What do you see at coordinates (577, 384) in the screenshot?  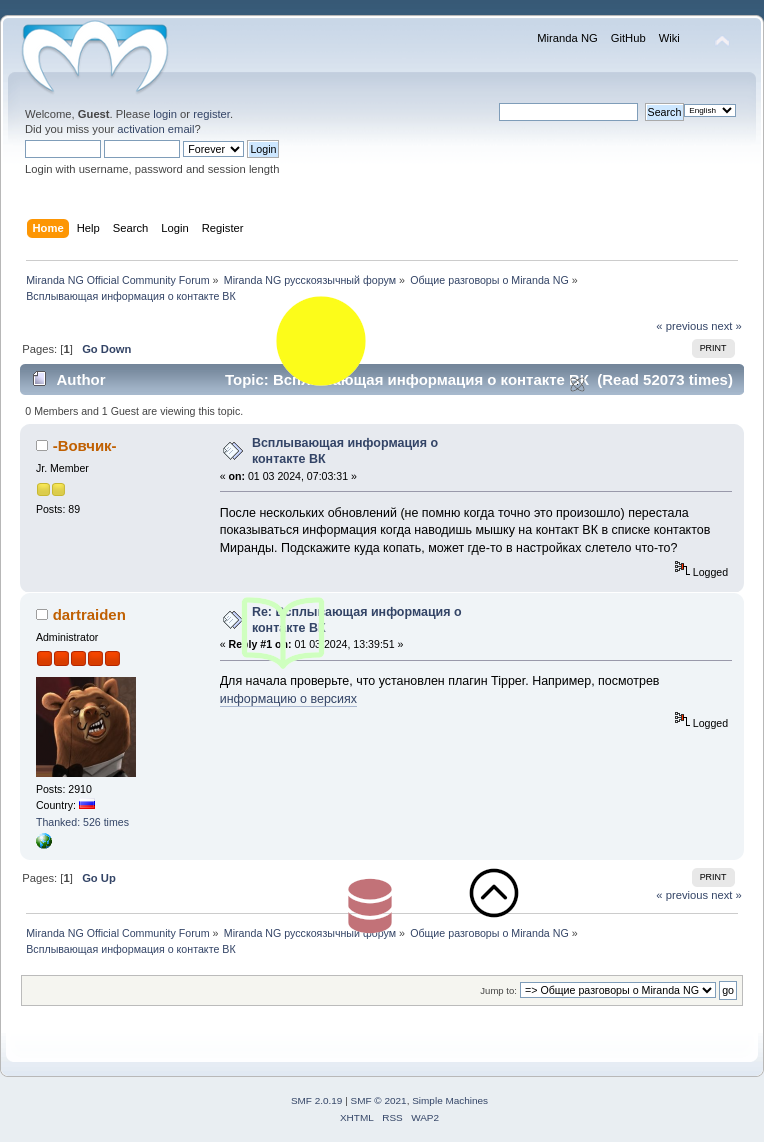 I see `access science or chemistry features` at bounding box center [577, 384].